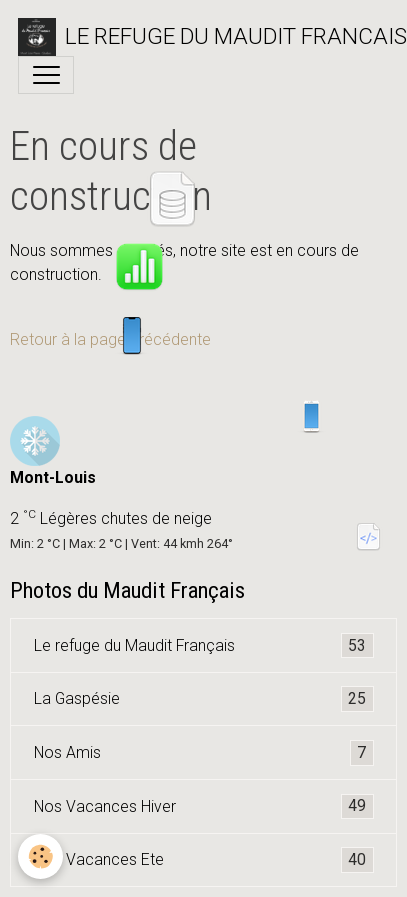 The height and width of the screenshot is (897, 407). I want to click on open Numbers spreadsheet app, so click(139, 266).